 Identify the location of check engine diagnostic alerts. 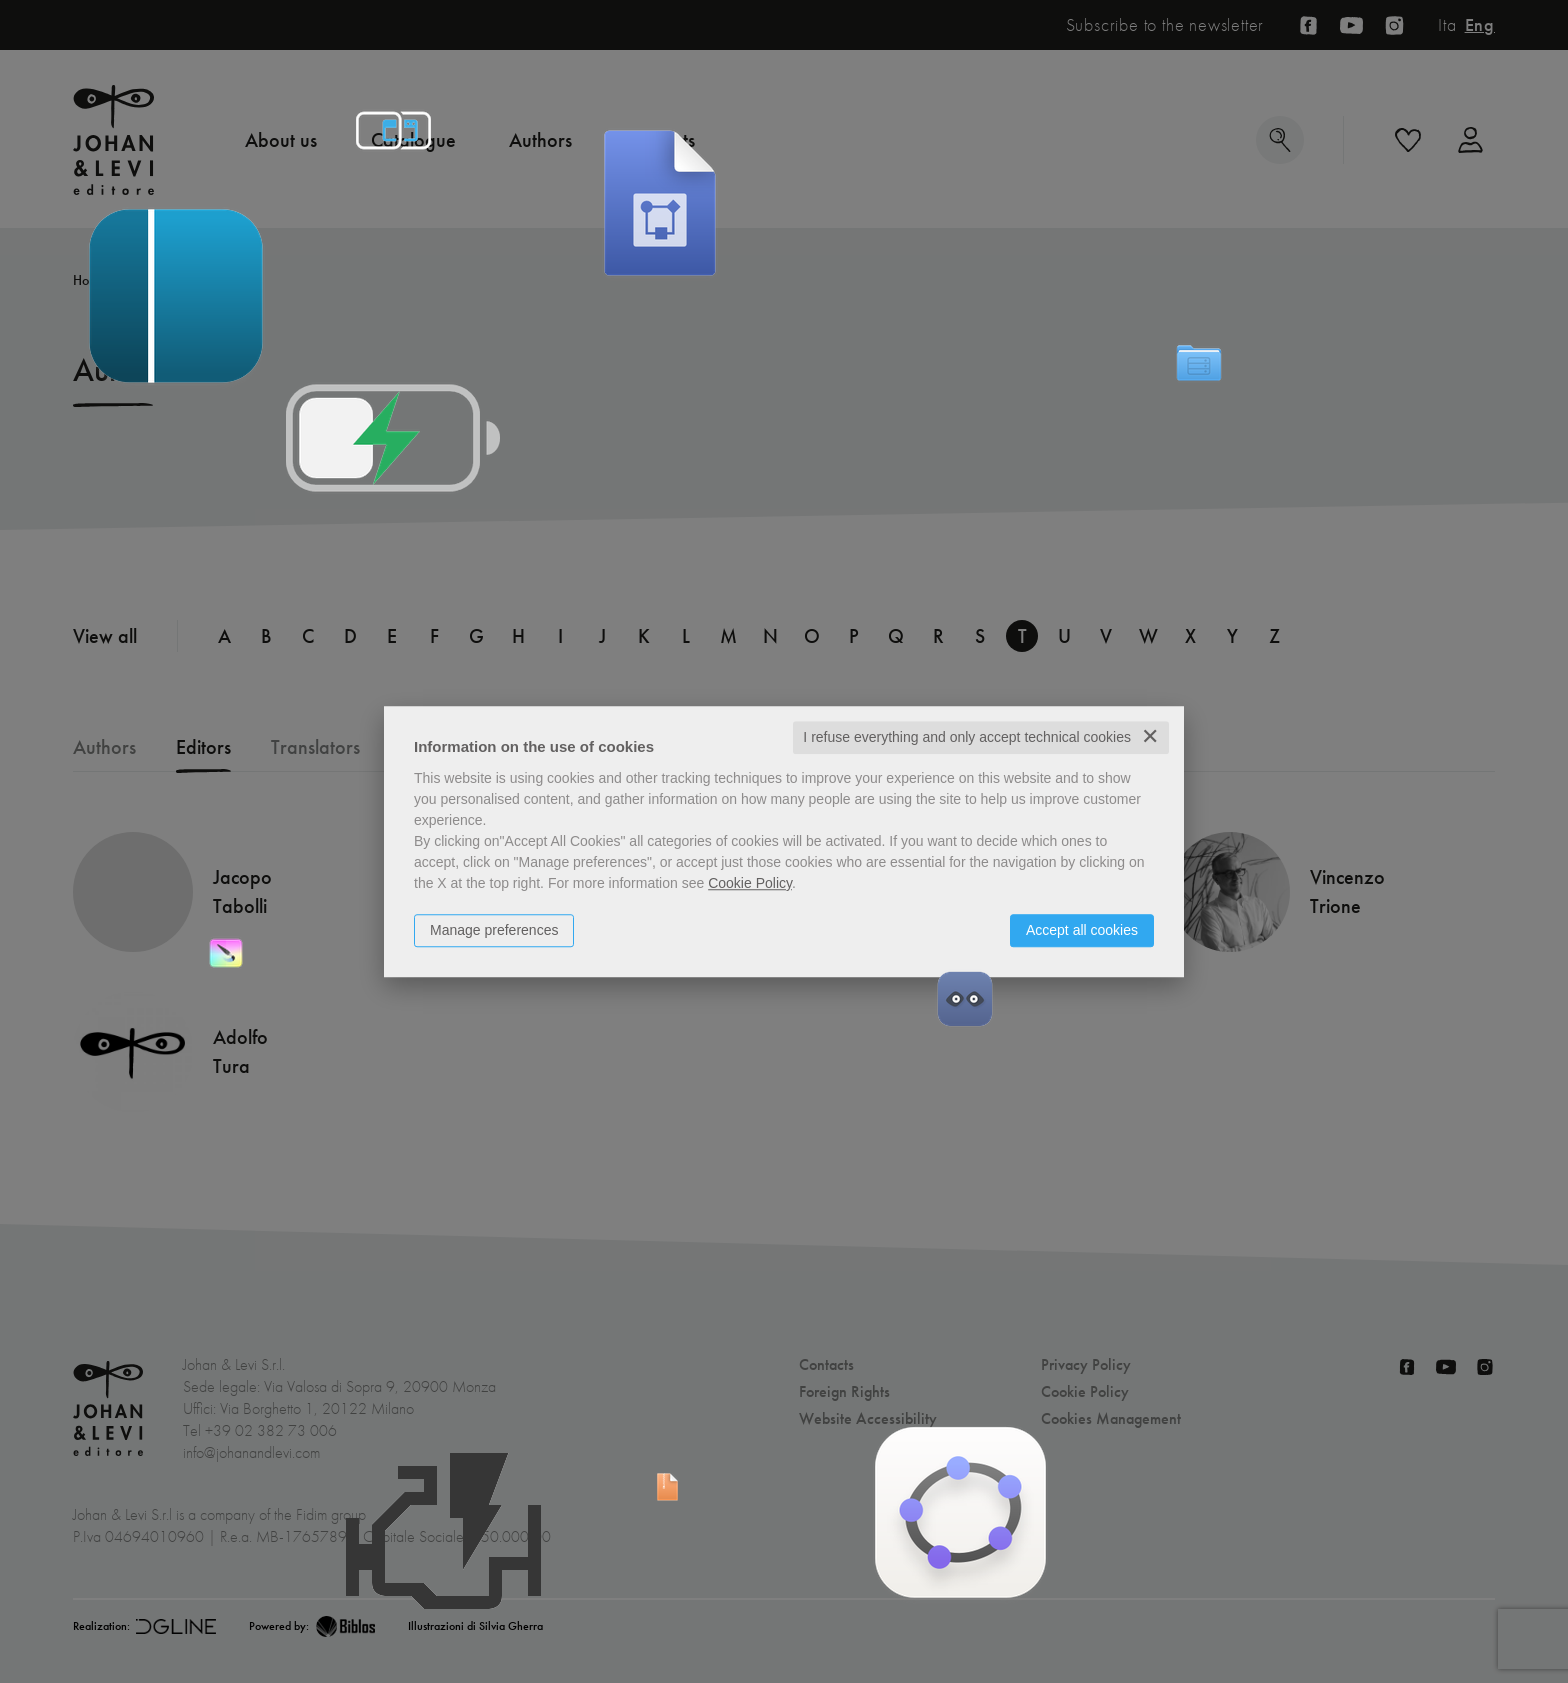
(437, 1544).